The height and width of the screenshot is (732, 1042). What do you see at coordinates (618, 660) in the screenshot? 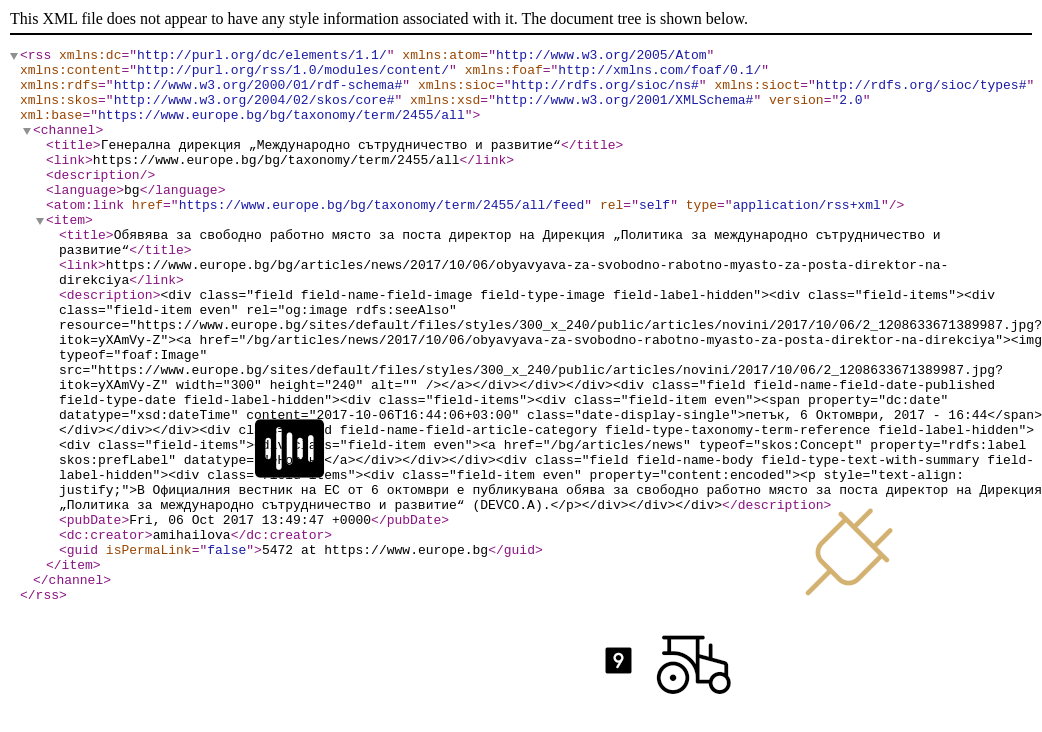
I see `select the number nine` at bounding box center [618, 660].